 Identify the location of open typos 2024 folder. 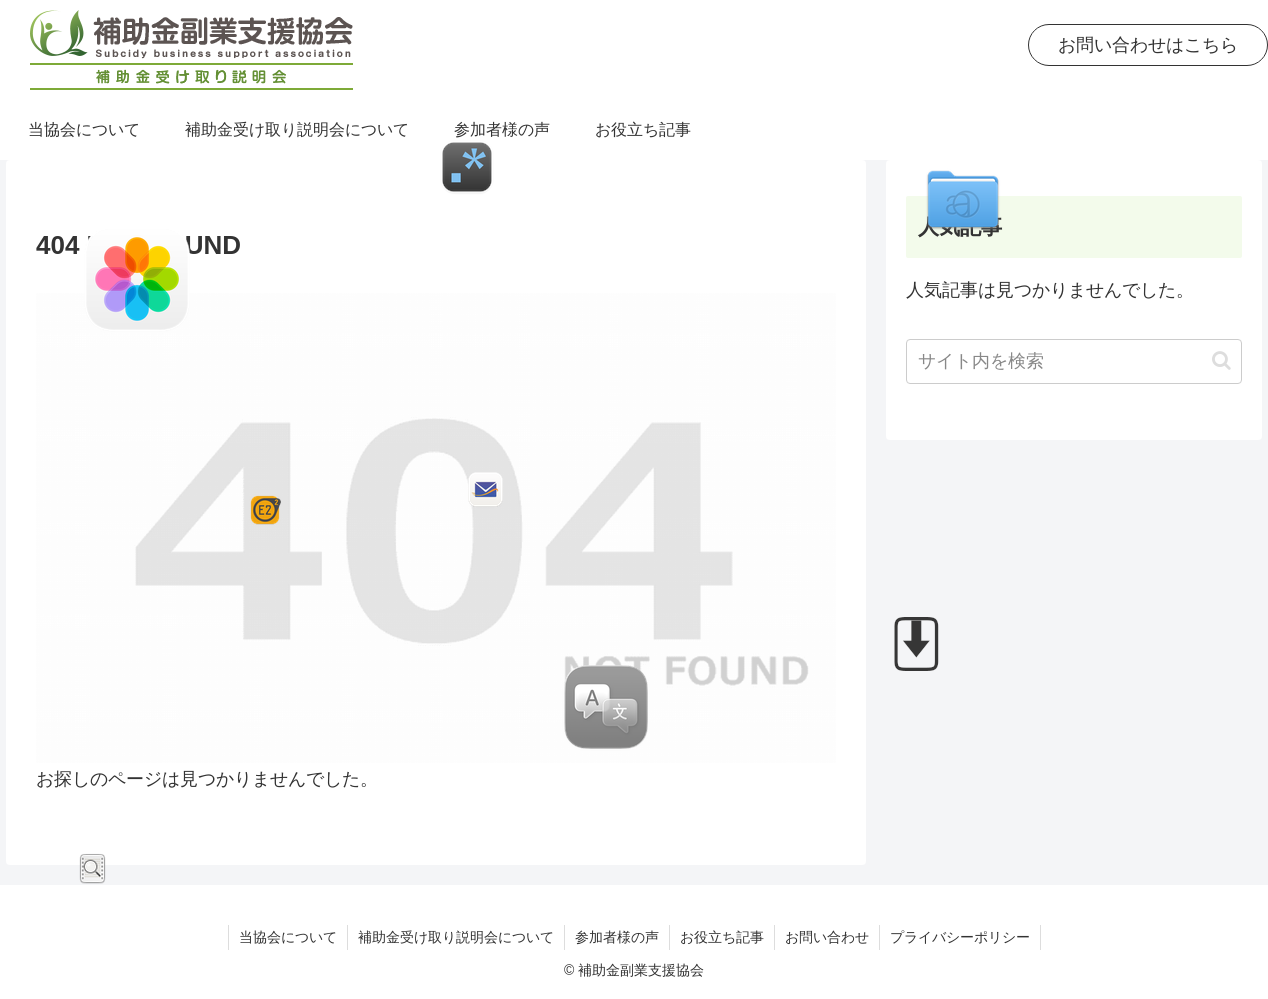
(963, 199).